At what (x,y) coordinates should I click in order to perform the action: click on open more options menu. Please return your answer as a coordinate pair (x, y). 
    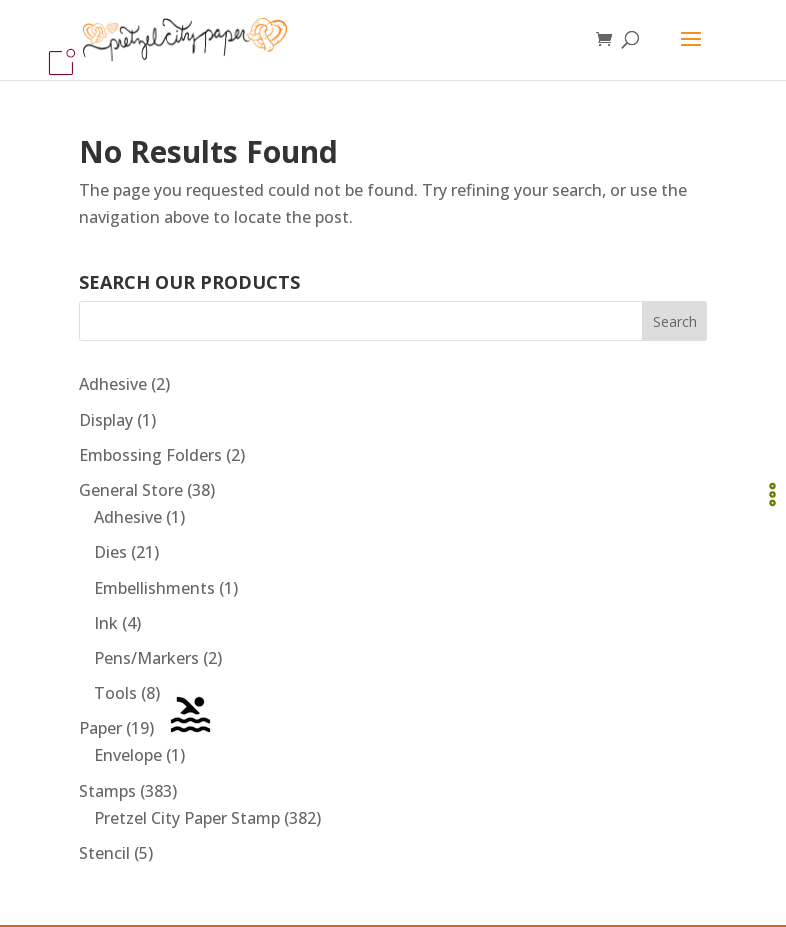
    Looking at the image, I should click on (772, 494).